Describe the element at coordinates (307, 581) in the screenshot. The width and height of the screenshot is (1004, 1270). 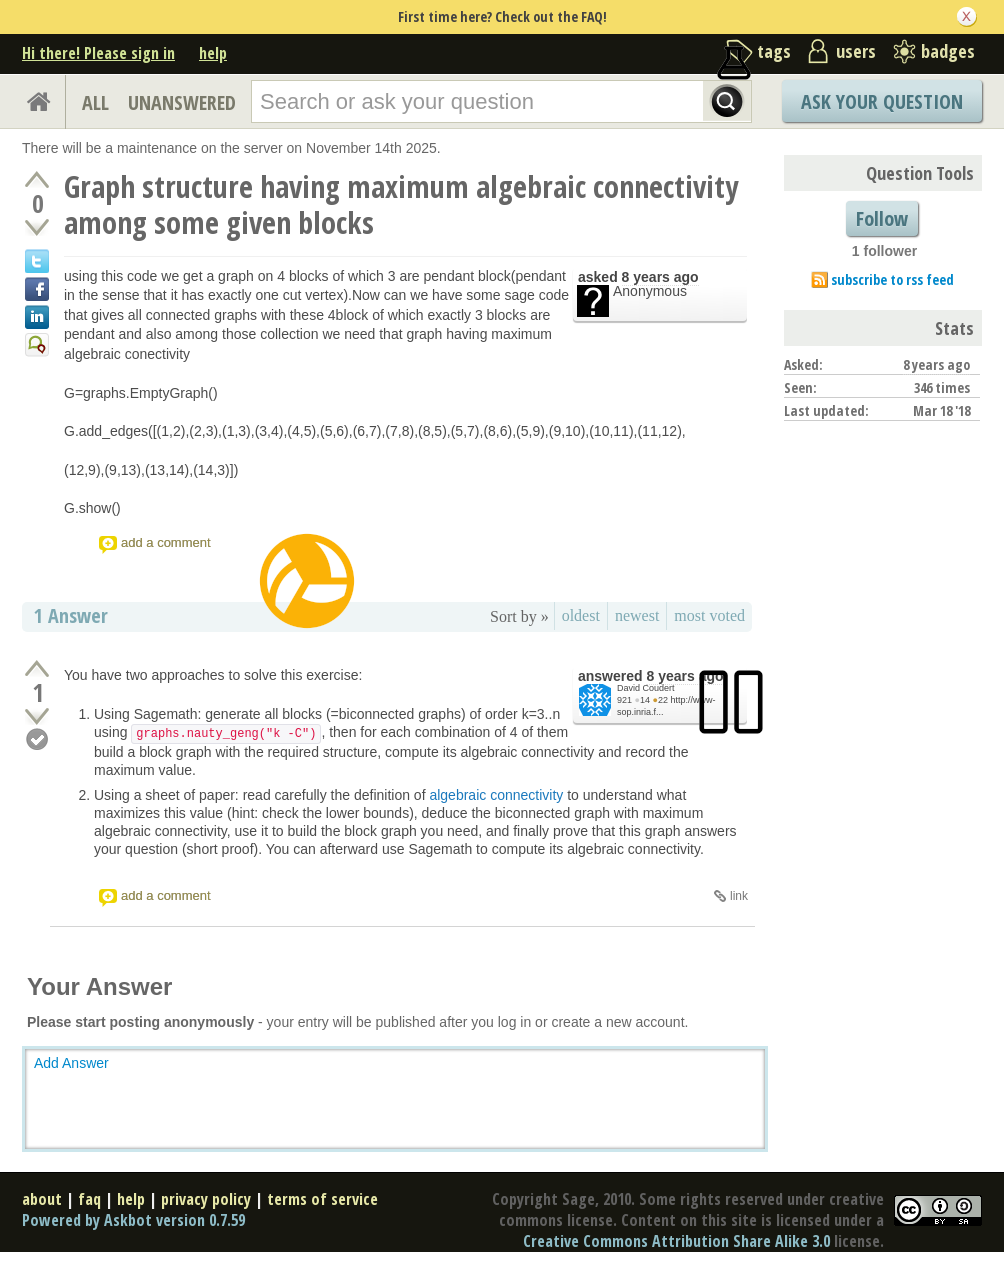
I see `access volleyball or beach sports content` at that location.